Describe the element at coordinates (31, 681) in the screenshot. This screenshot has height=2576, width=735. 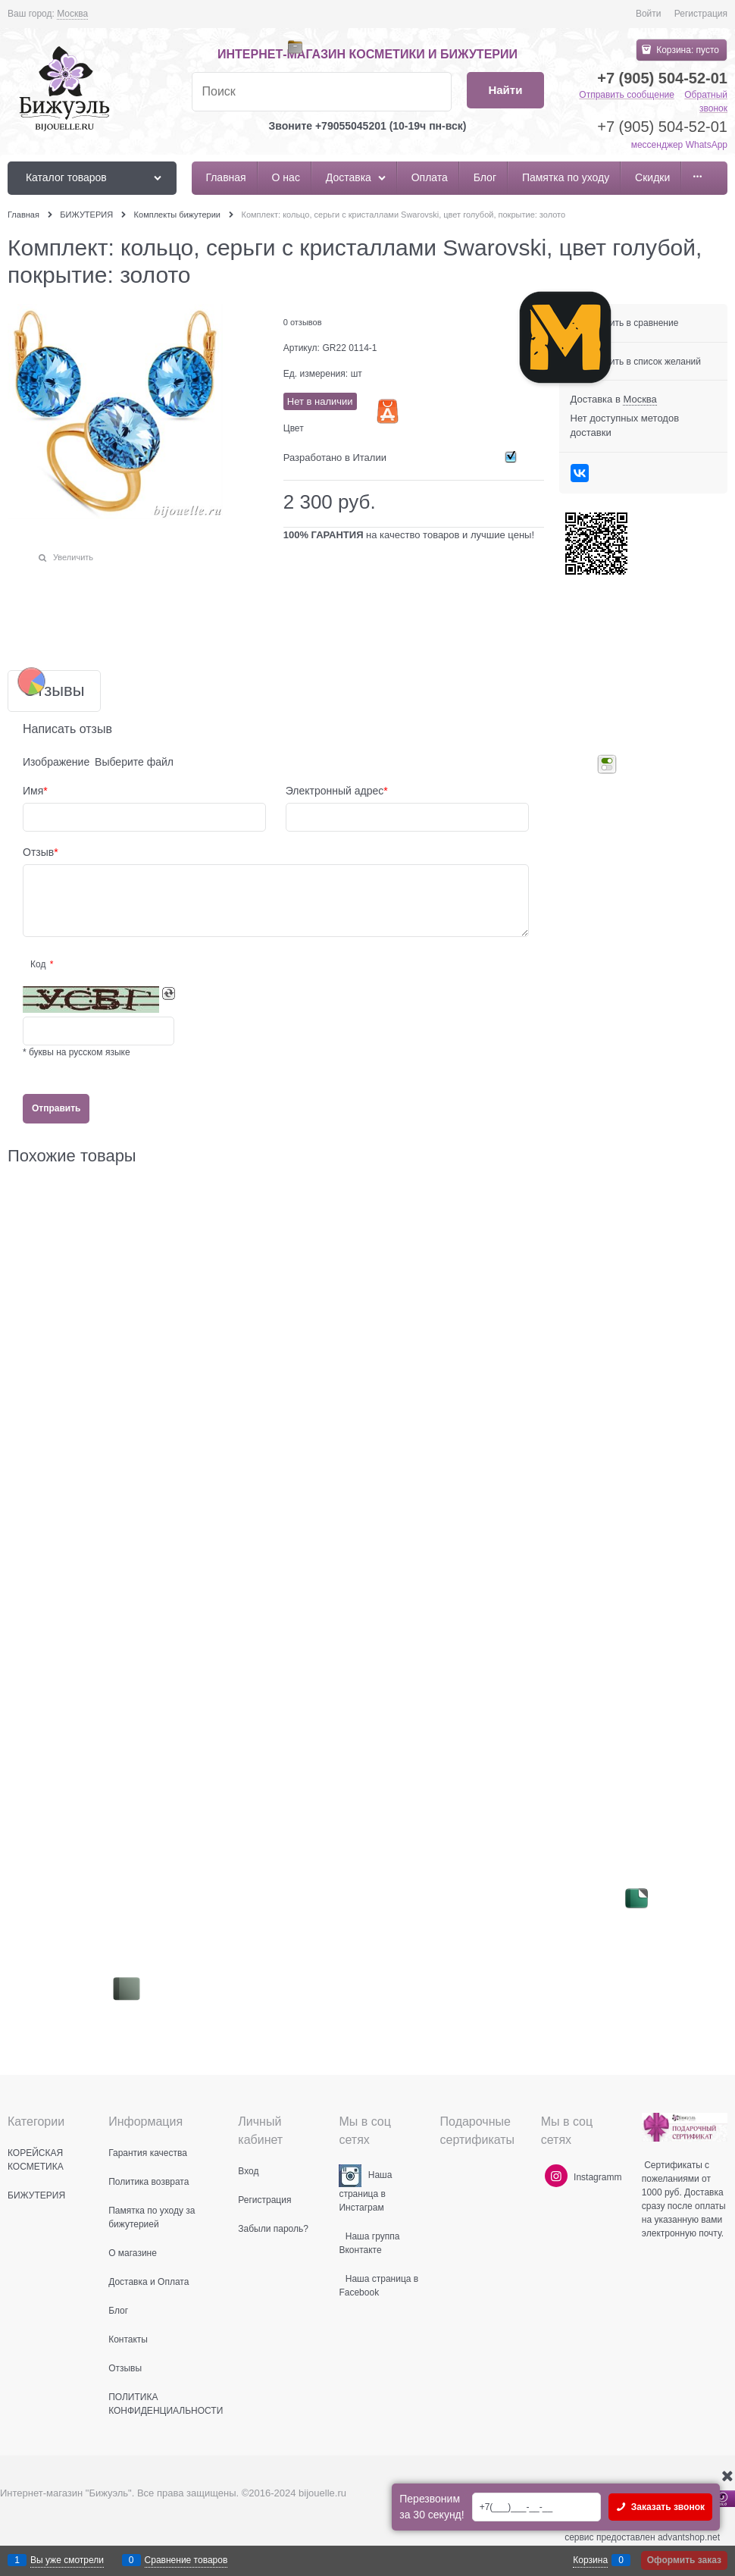
I see `open disk usage analyzer` at that location.